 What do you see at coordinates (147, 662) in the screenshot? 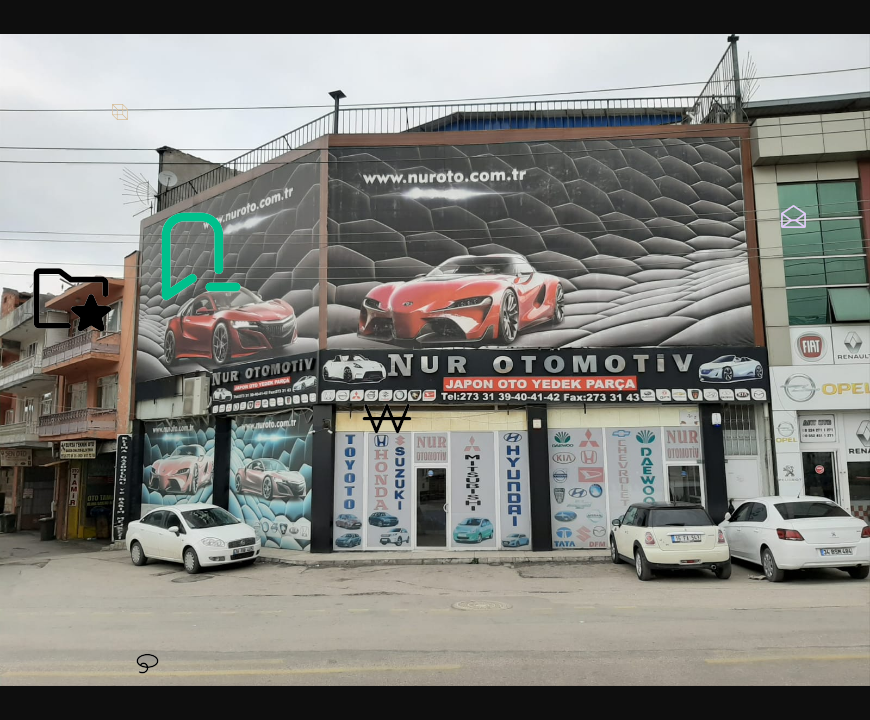
I see `use lasso selection tool` at bounding box center [147, 662].